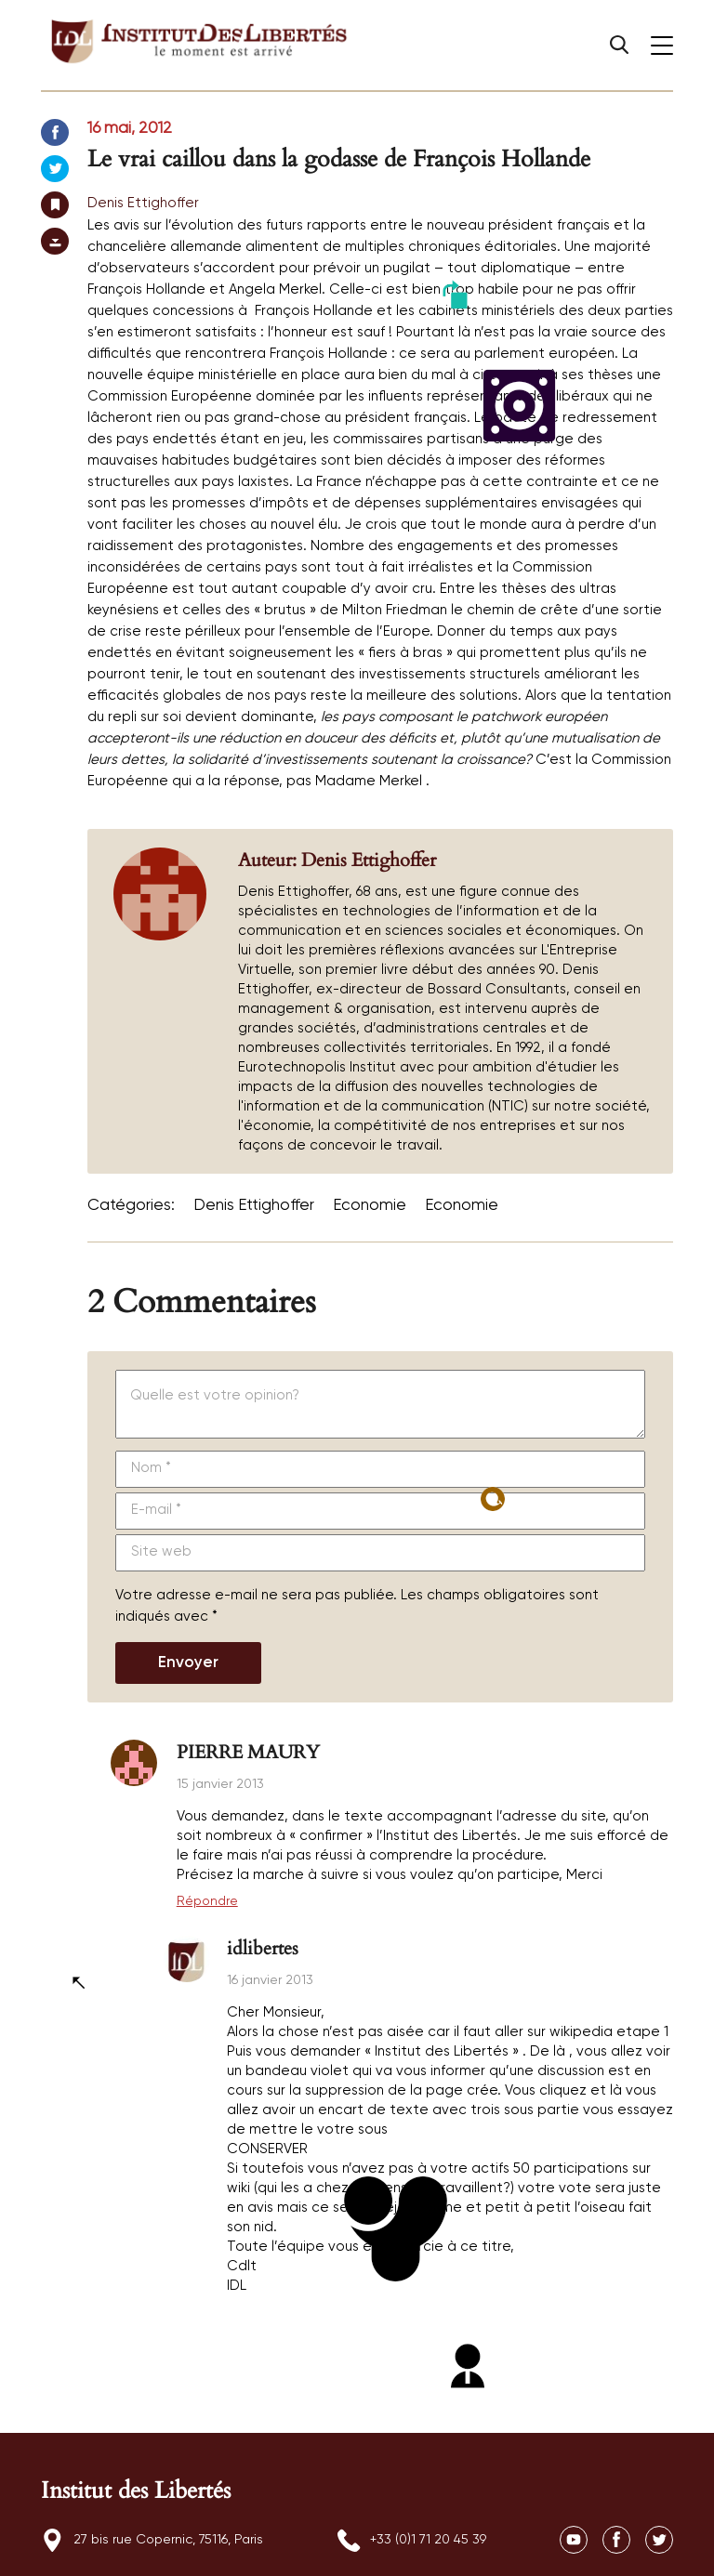 Image resolution: width=714 pixels, height=2576 pixels. I want to click on rotate object clockwise, so click(455, 295).